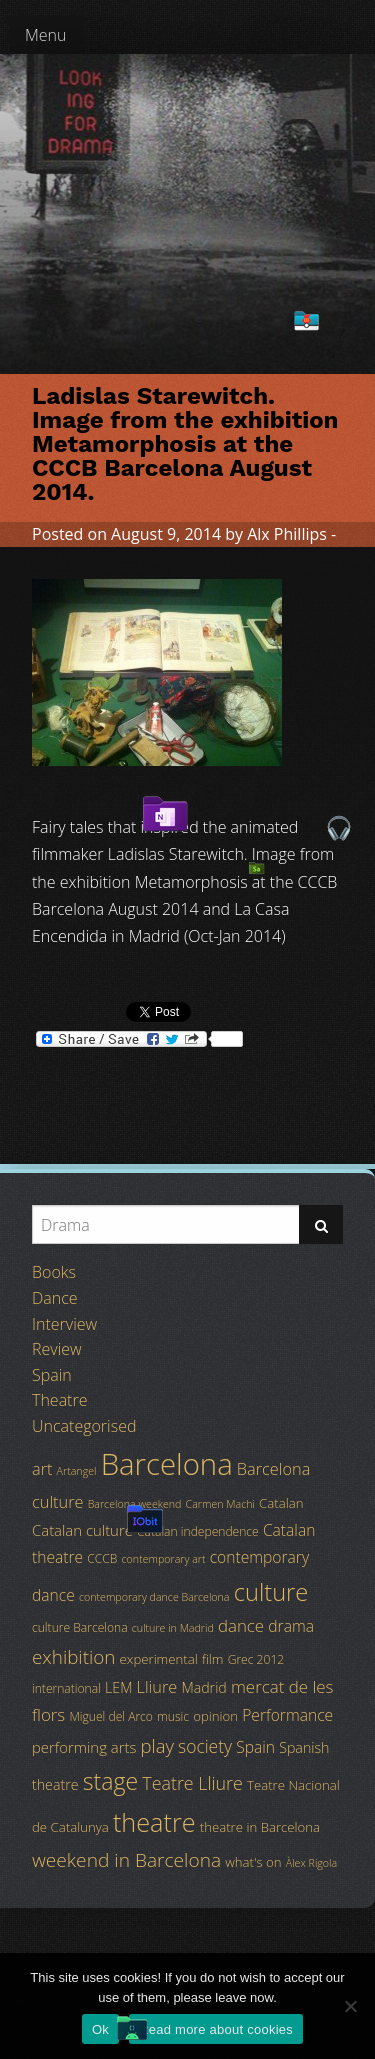 The width and height of the screenshot is (375, 2059). I want to click on open the IObit application folder, so click(145, 1520).